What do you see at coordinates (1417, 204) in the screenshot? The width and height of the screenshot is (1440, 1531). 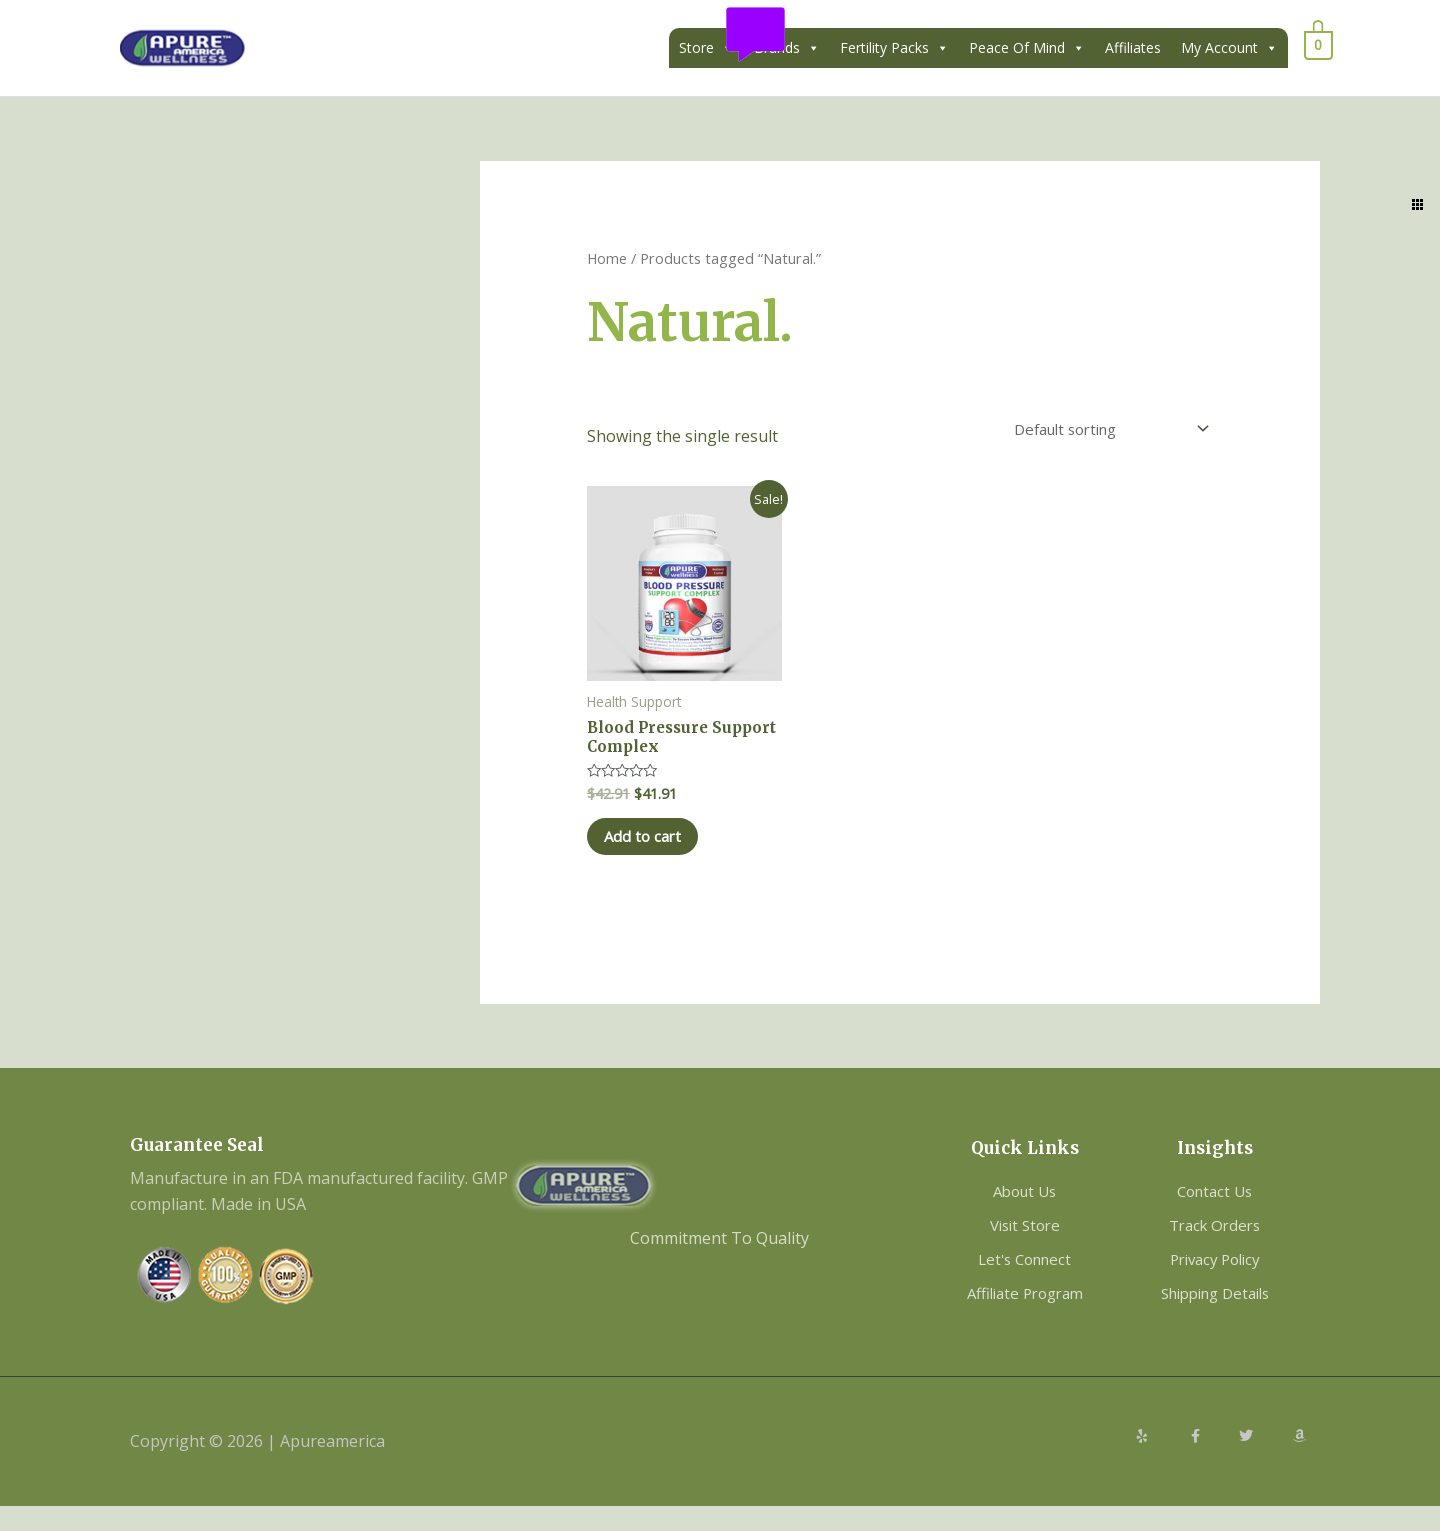 I see `open the app drawer or launcher` at bounding box center [1417, 204].